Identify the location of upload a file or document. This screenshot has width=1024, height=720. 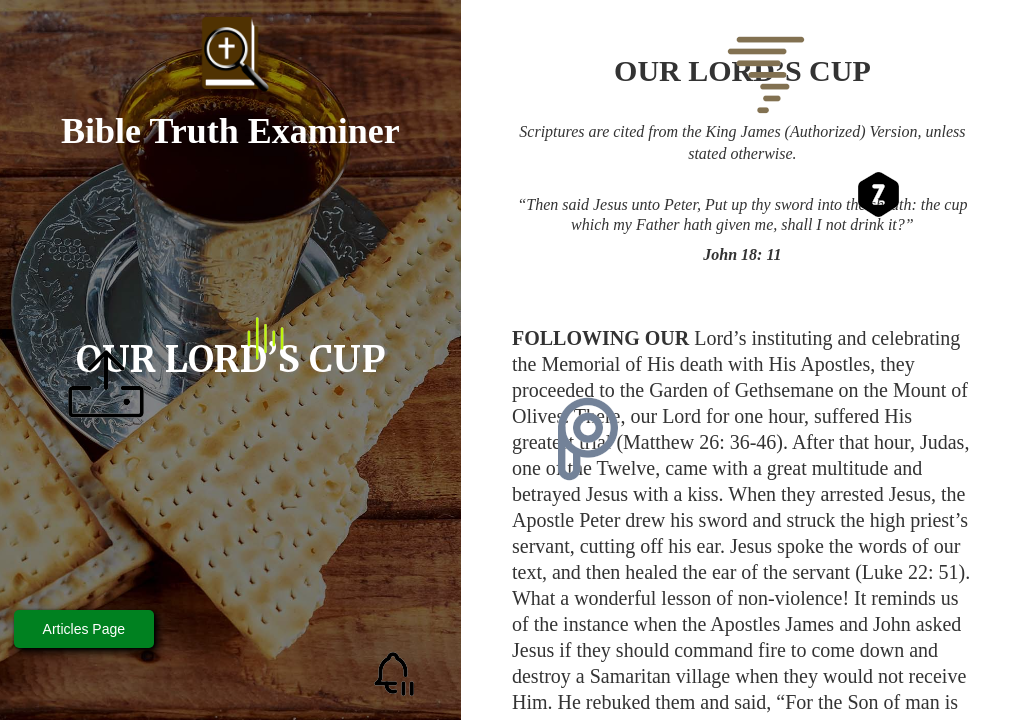
(106, 388).